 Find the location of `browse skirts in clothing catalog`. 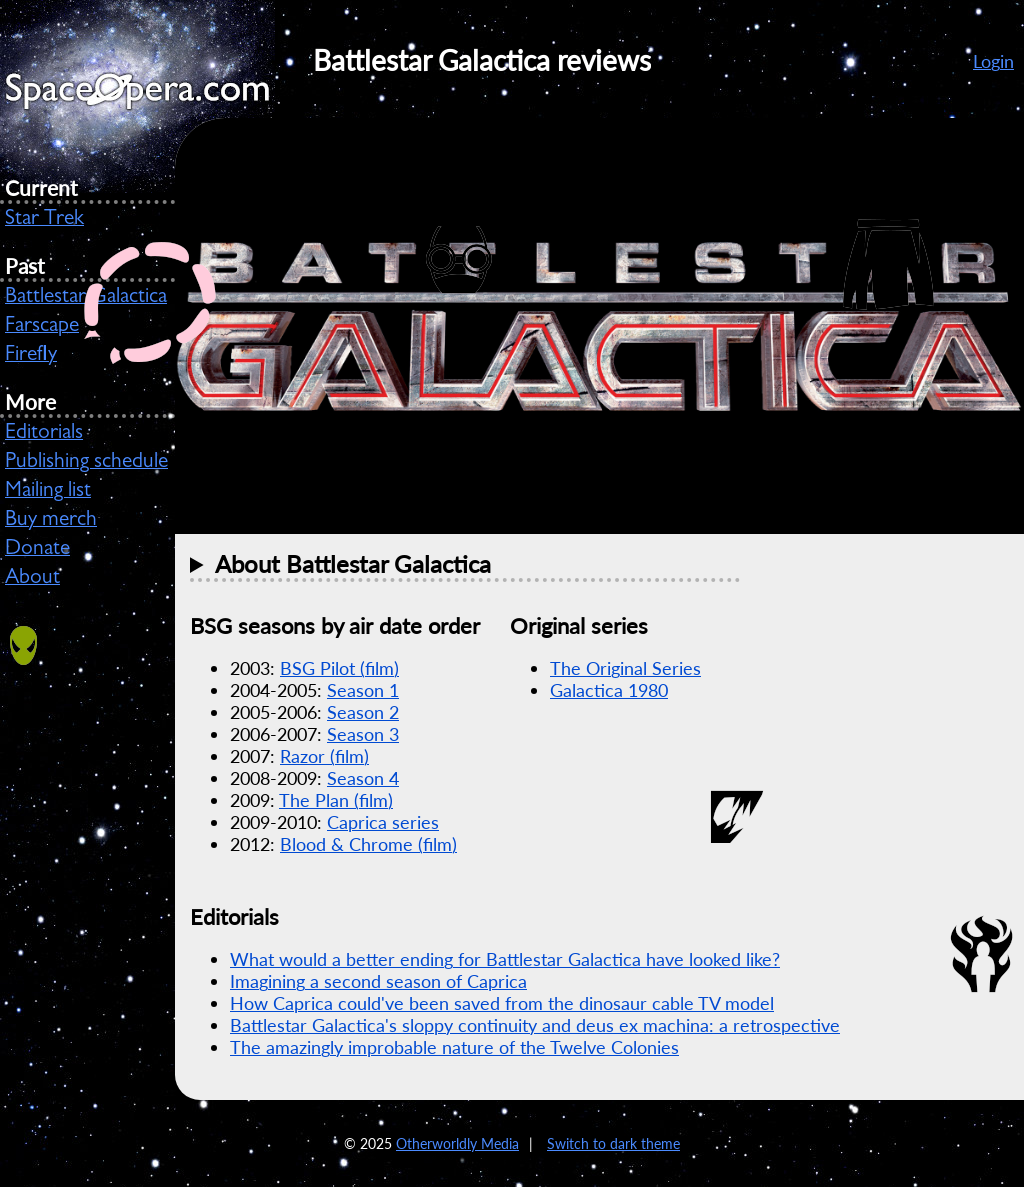

browse skirts in clothing catalog is located at coordinates (888, 264).